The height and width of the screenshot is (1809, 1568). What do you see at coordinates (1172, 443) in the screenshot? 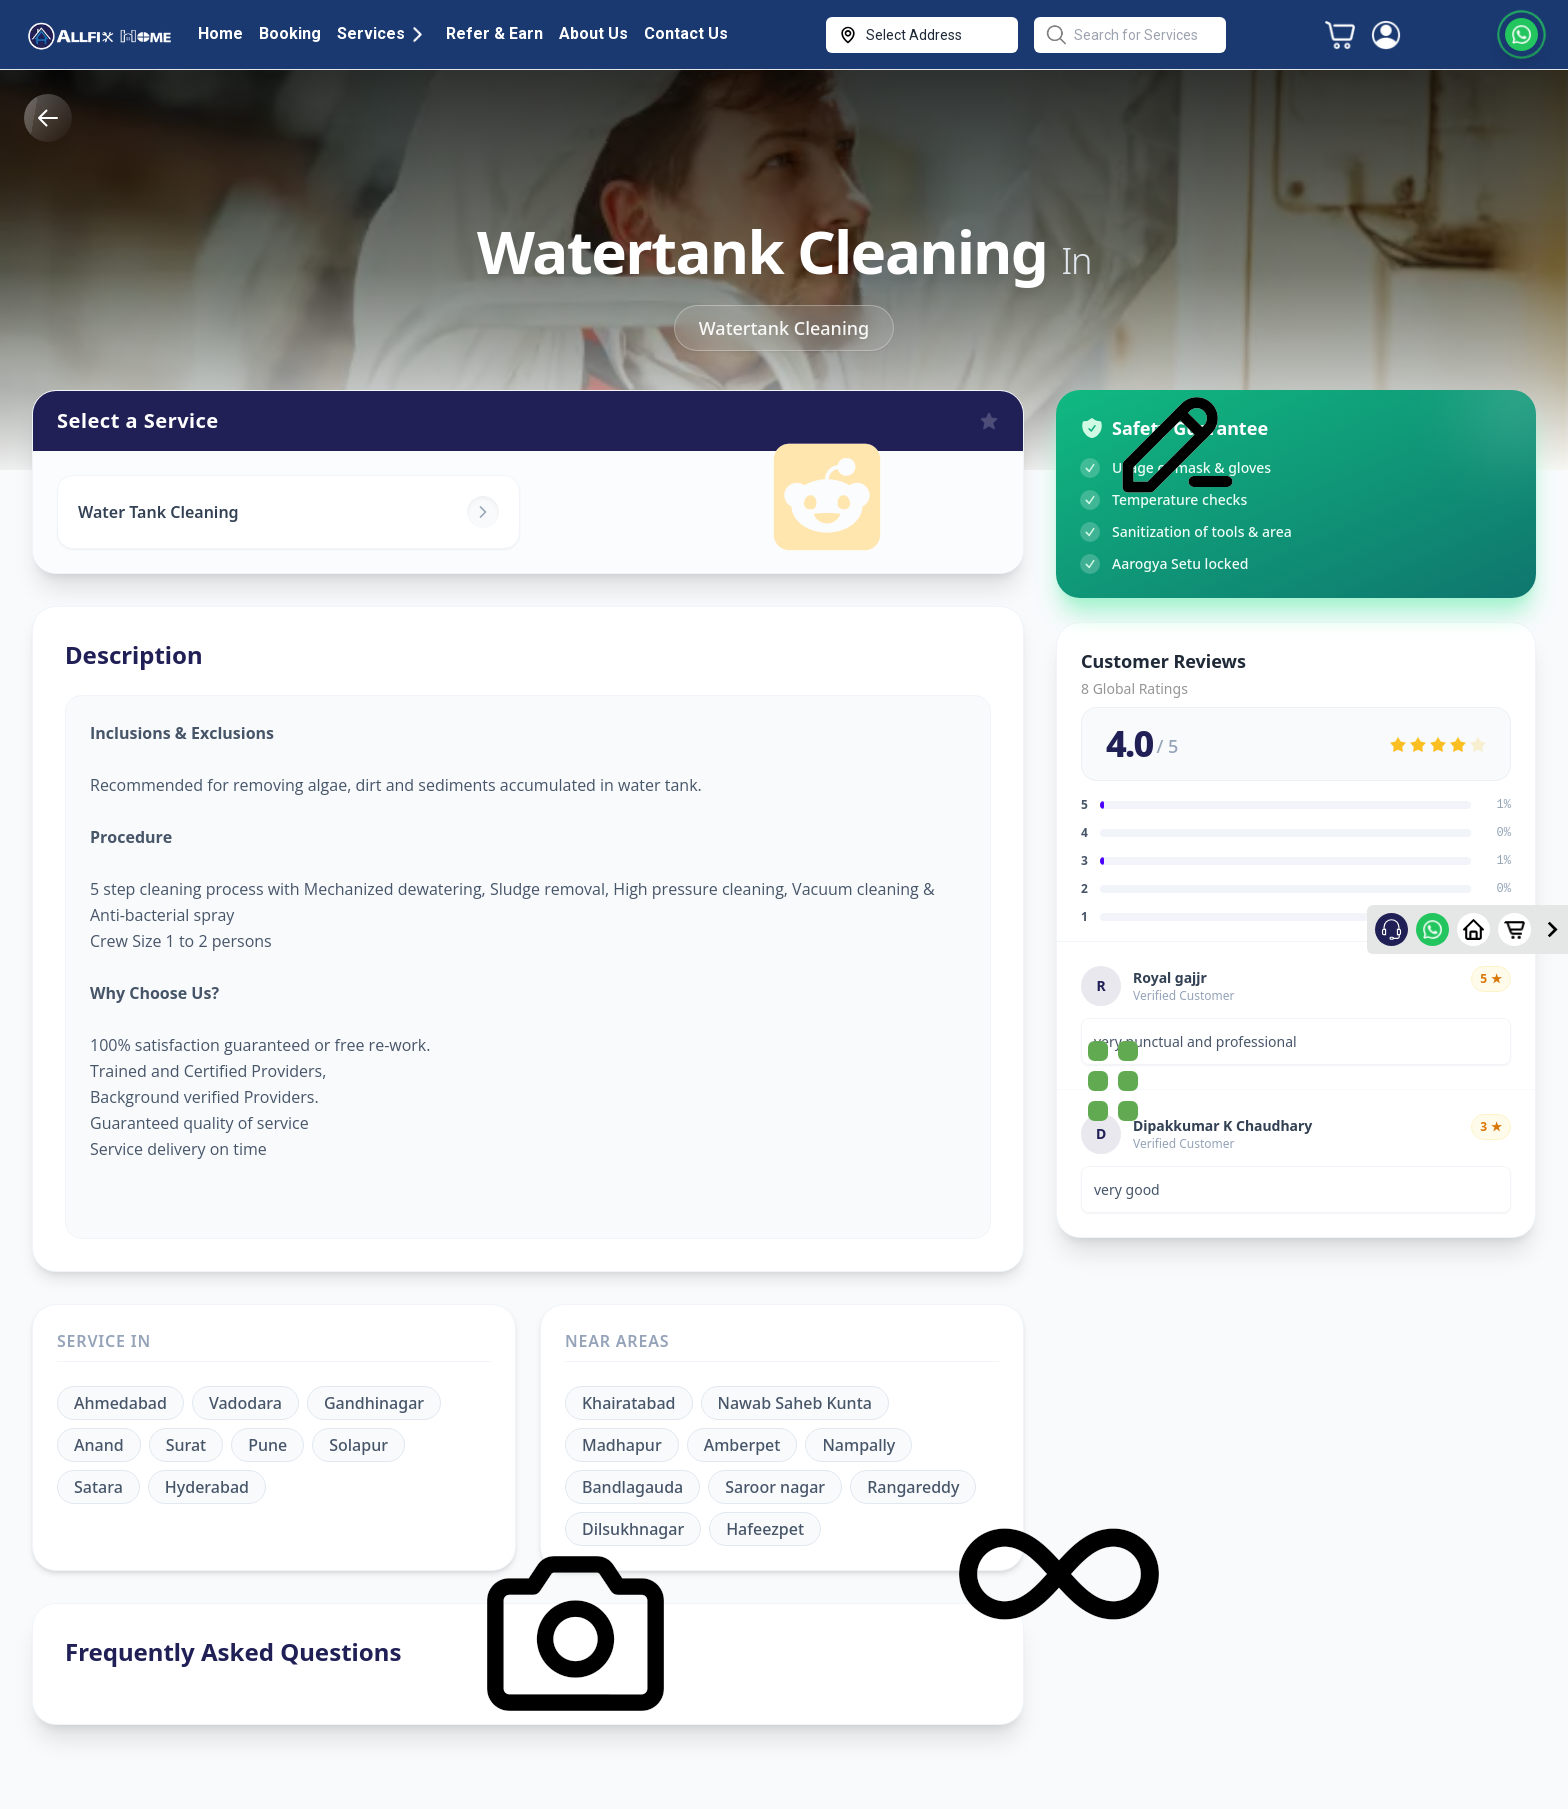
I see `remove editing capabilities` at bounding box center [1172, 443].